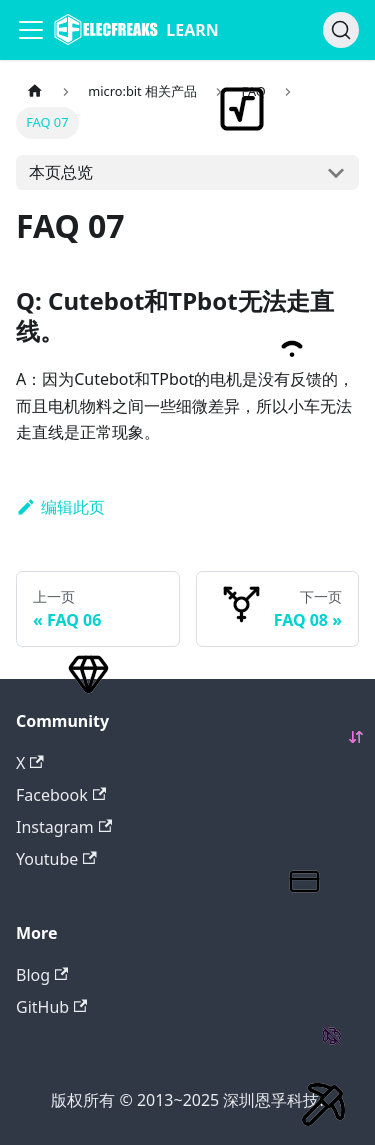  What do you see at coordinates (356, 737) in the screenshot?
I see `sort items in ascending or descending order` at bounding box center [356, 737].